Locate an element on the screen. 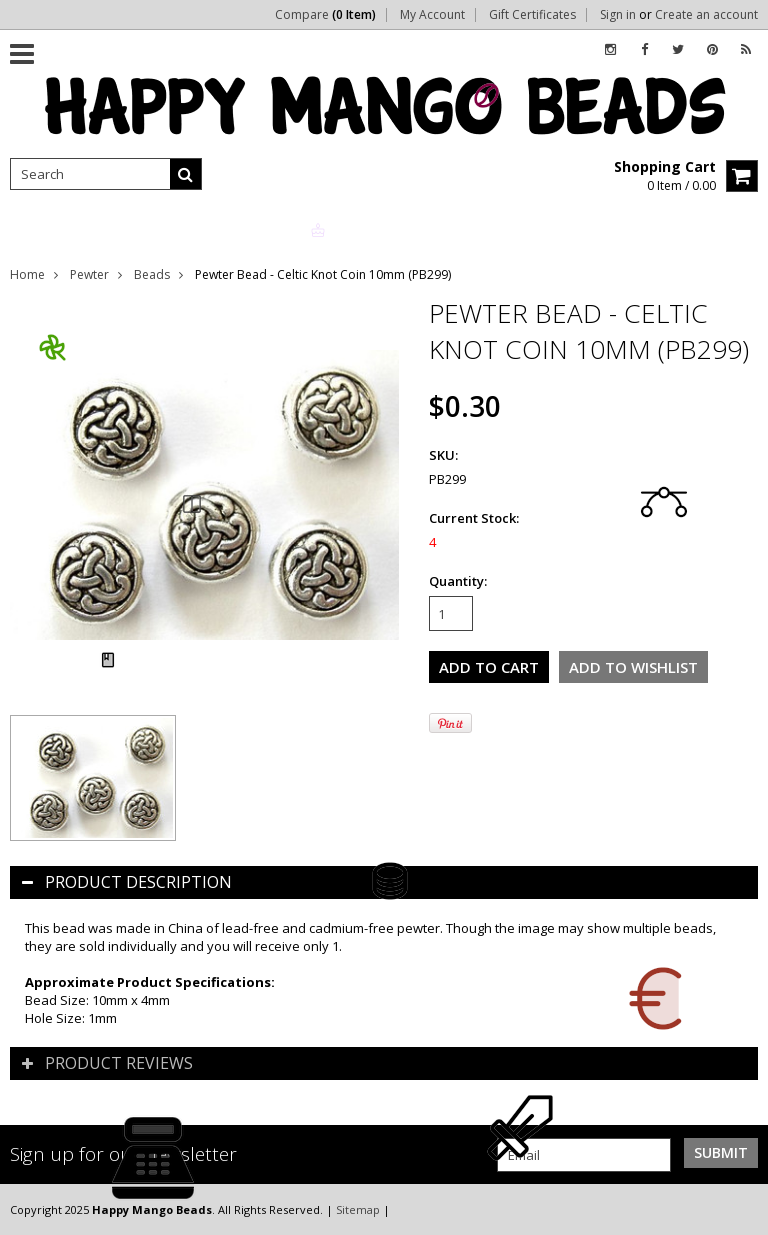 The height and width of the screenshot is (1235, 768). access database or data storage is located at coordinates (390, 881).